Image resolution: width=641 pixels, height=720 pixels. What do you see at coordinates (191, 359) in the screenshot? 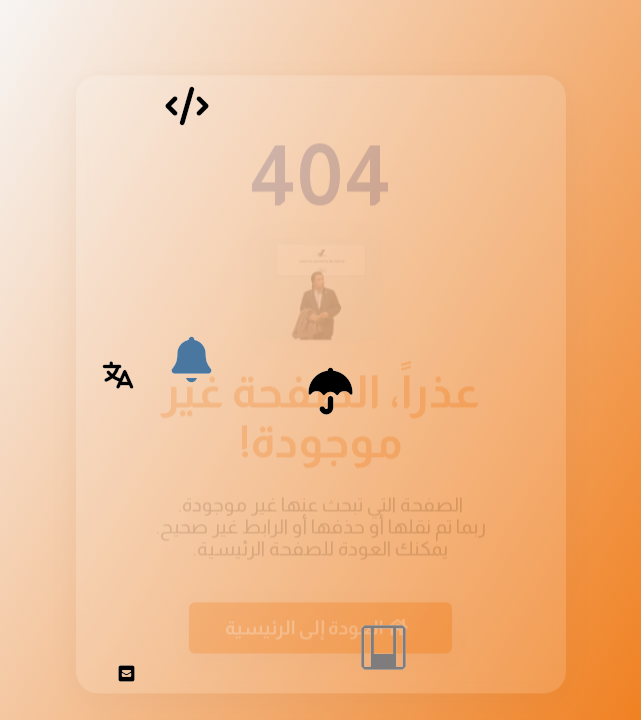
I see `view notifications` at bounding box center [191, 359].